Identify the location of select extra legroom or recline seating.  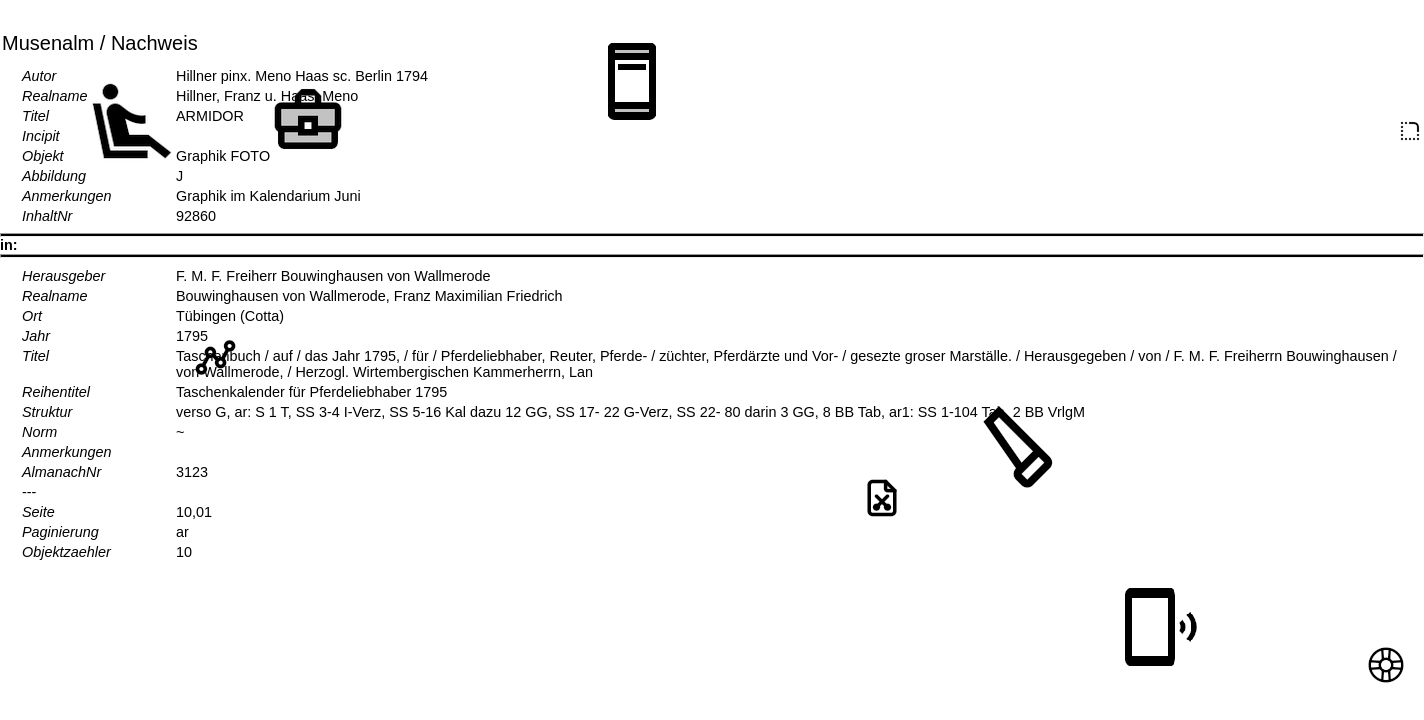
(132, 123).